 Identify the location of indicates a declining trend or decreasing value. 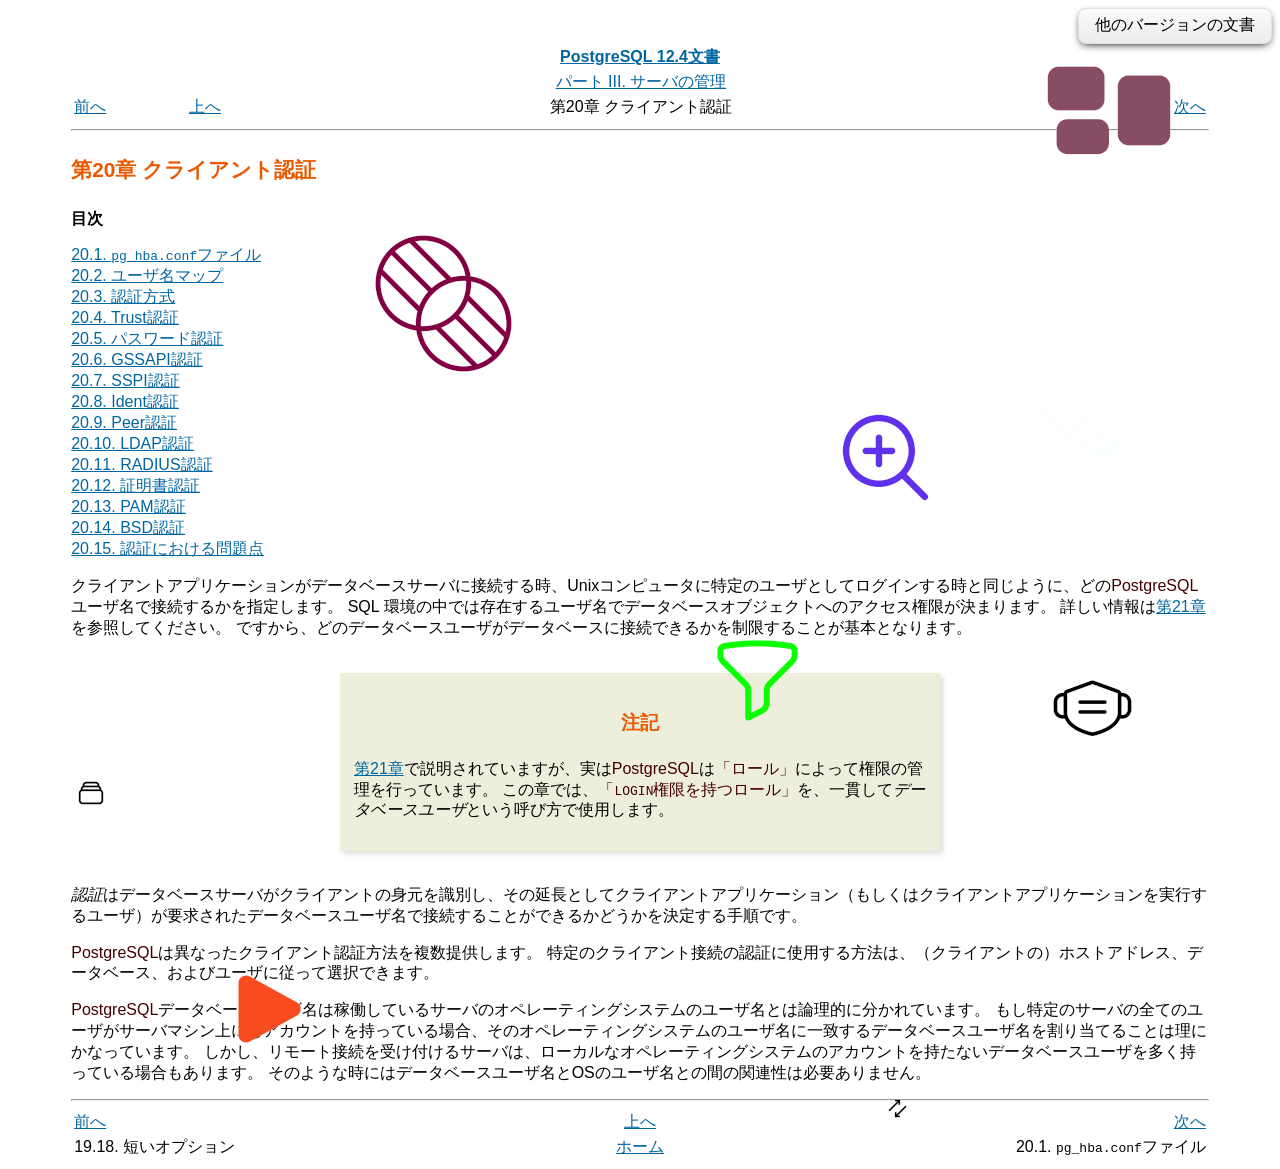
(1081, 433).